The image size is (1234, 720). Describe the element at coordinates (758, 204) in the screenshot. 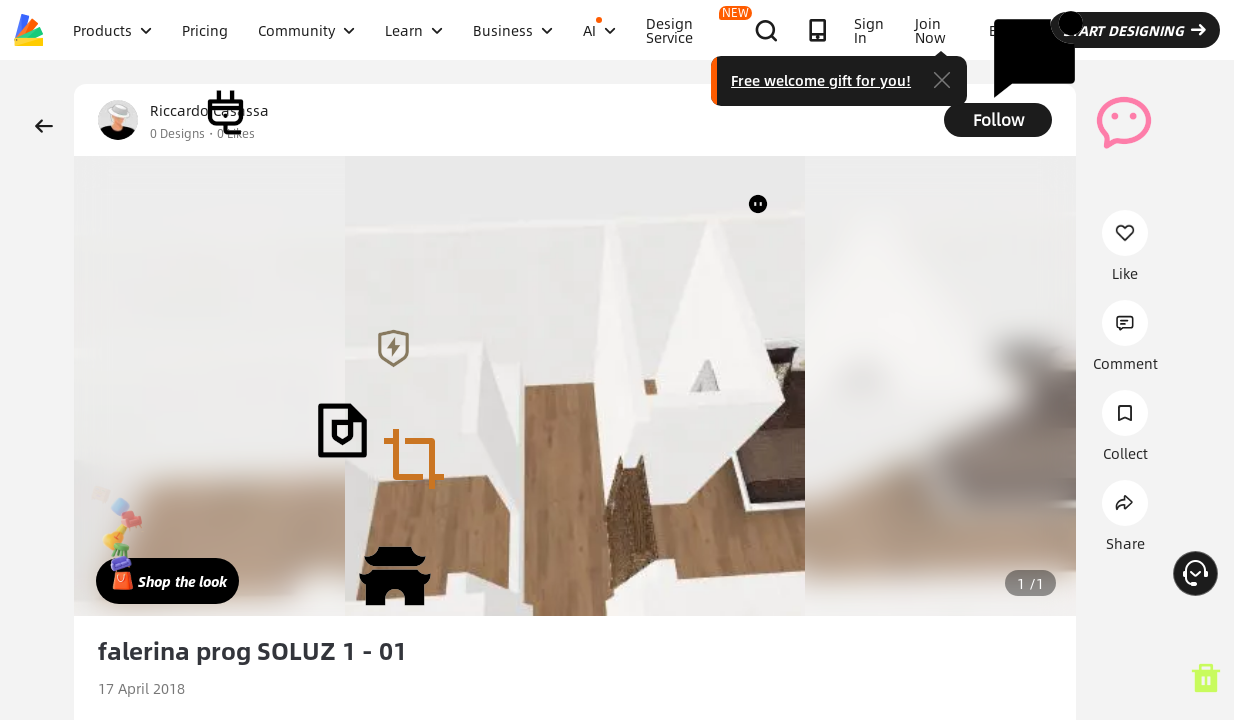

I see `electrical outlet or power source indicator` at that location.